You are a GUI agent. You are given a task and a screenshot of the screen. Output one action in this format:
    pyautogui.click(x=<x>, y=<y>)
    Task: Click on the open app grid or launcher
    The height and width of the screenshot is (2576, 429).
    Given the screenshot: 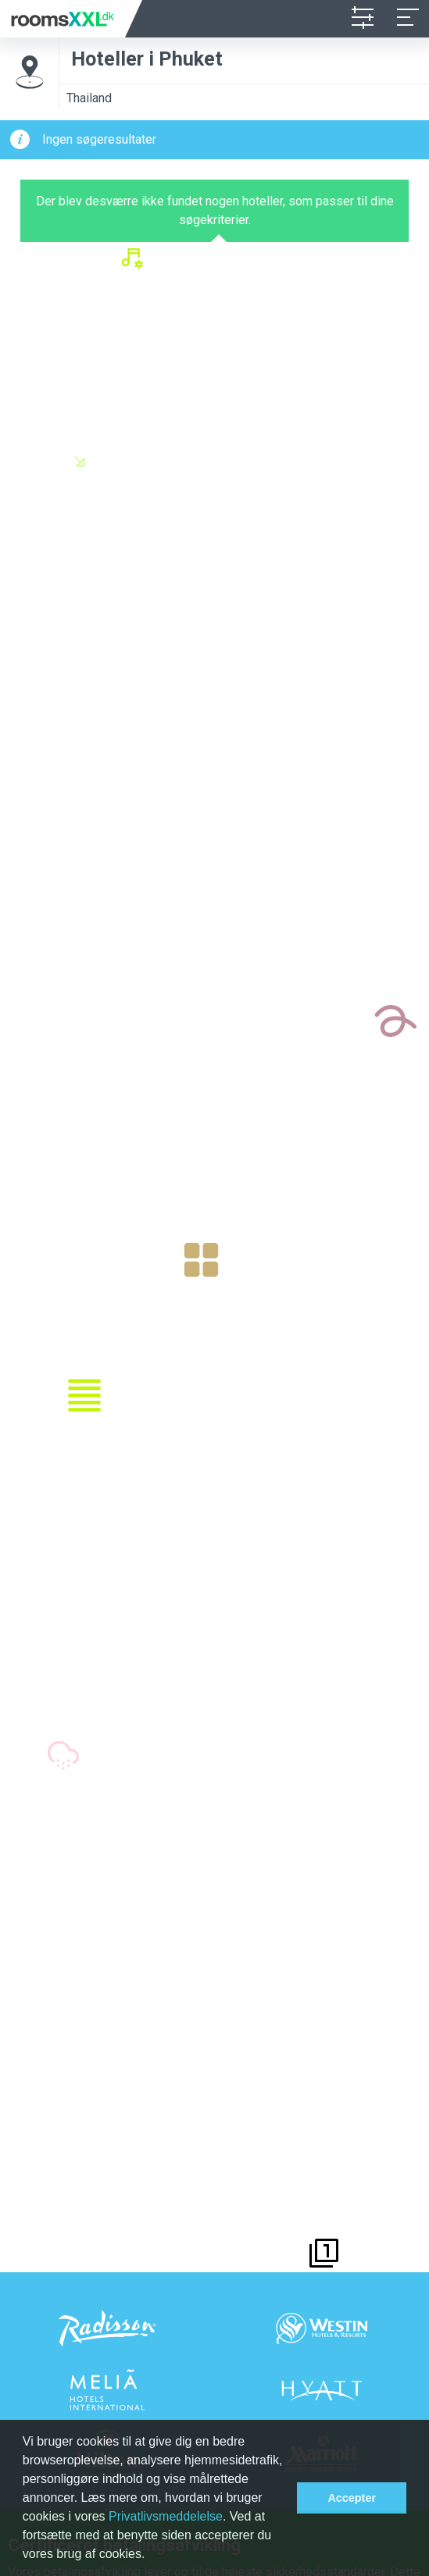 What is the action you would take?
    pyautogui.click(x=201, y=1259)
    